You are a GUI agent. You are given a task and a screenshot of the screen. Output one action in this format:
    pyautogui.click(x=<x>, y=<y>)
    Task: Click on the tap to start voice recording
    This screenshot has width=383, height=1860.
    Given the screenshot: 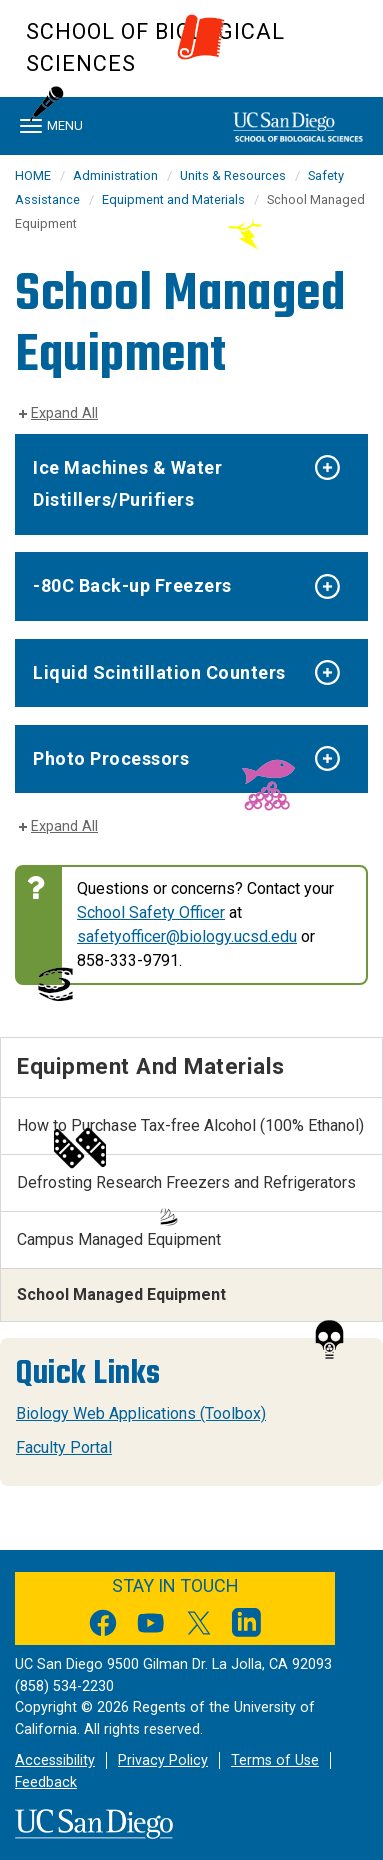 What is the action you would take?
    pyautogui.click(x=45, y=104)
    